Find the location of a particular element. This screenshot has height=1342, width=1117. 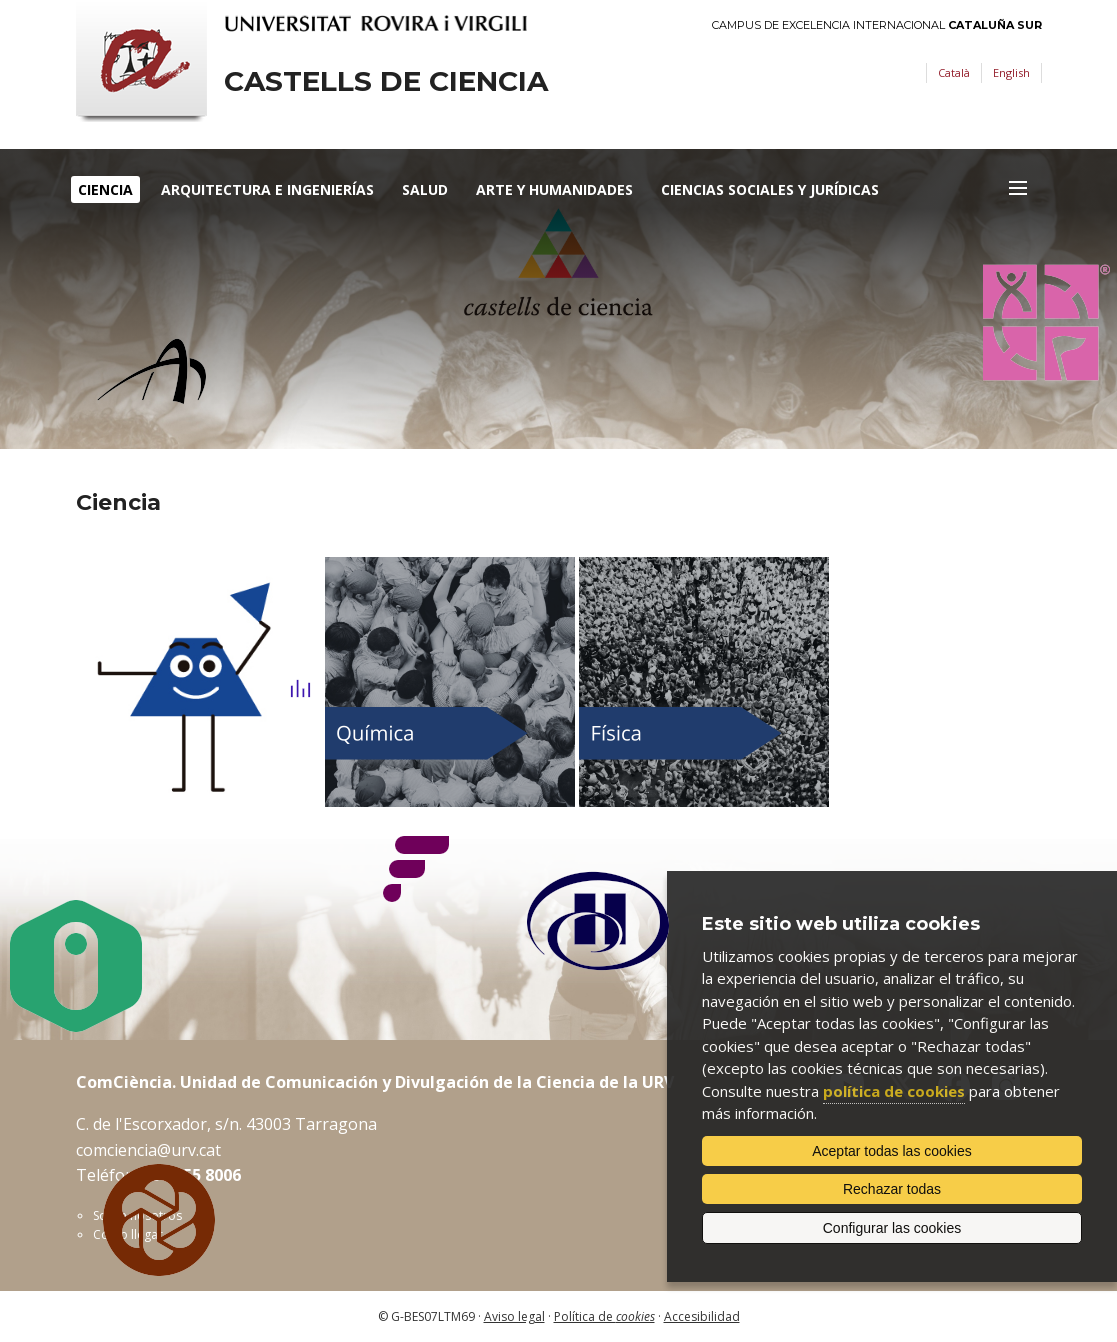

flat.io logo is located at coordinates (416, 869).